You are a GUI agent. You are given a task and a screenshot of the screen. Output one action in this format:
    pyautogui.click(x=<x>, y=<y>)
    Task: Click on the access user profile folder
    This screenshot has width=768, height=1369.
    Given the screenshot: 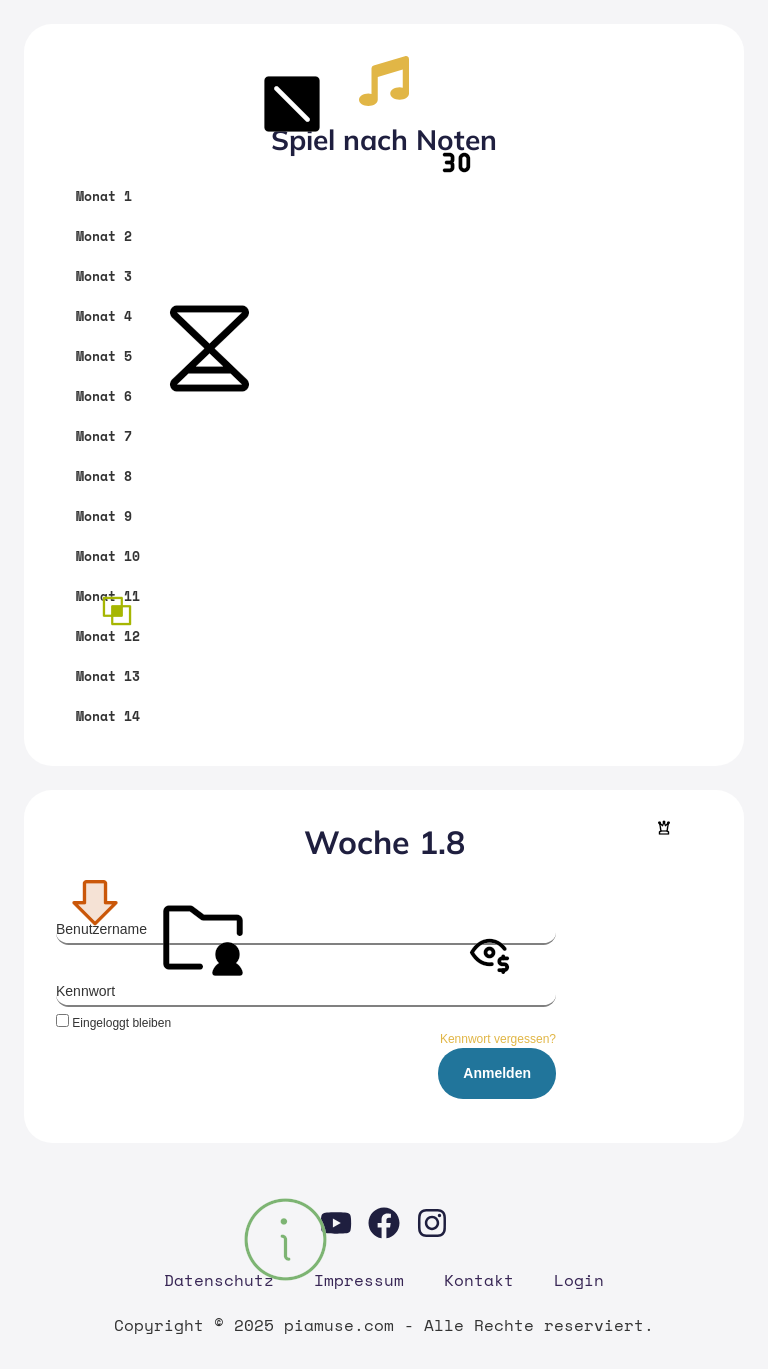 What is the action you would take?
    pyautogui.click(x=203, y=936)
    